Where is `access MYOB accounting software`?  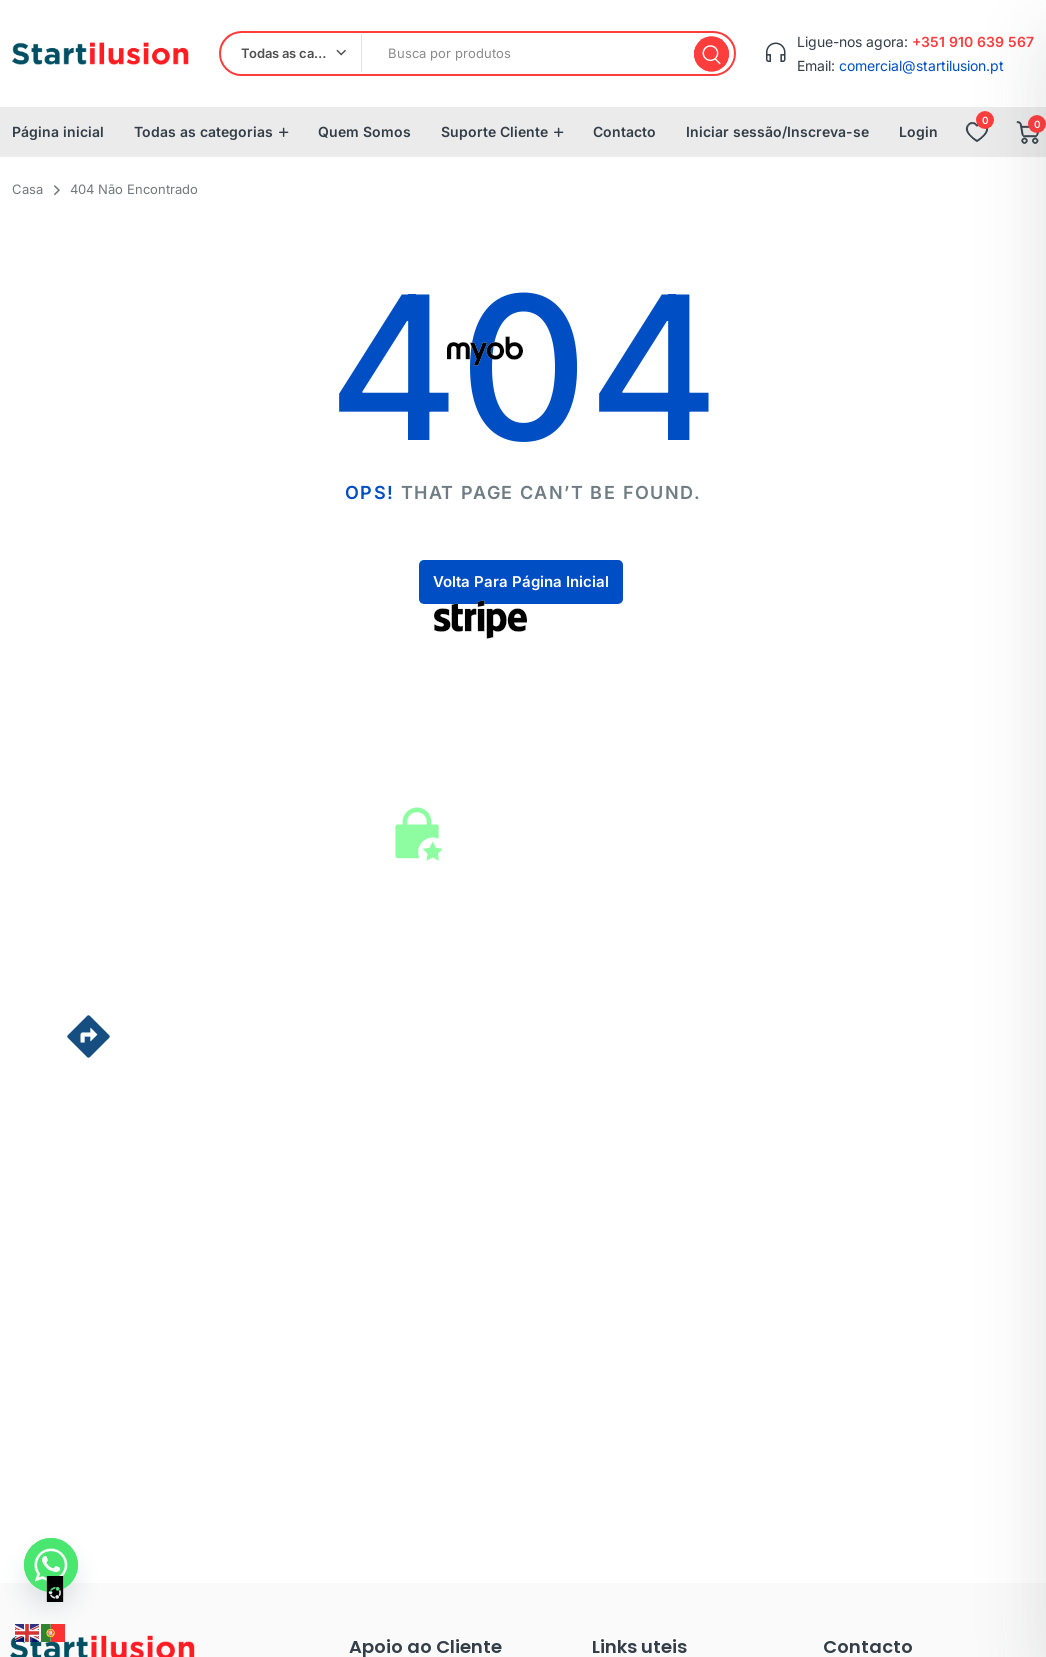
access MYOB accounting software is located at coordinates (485, 351).